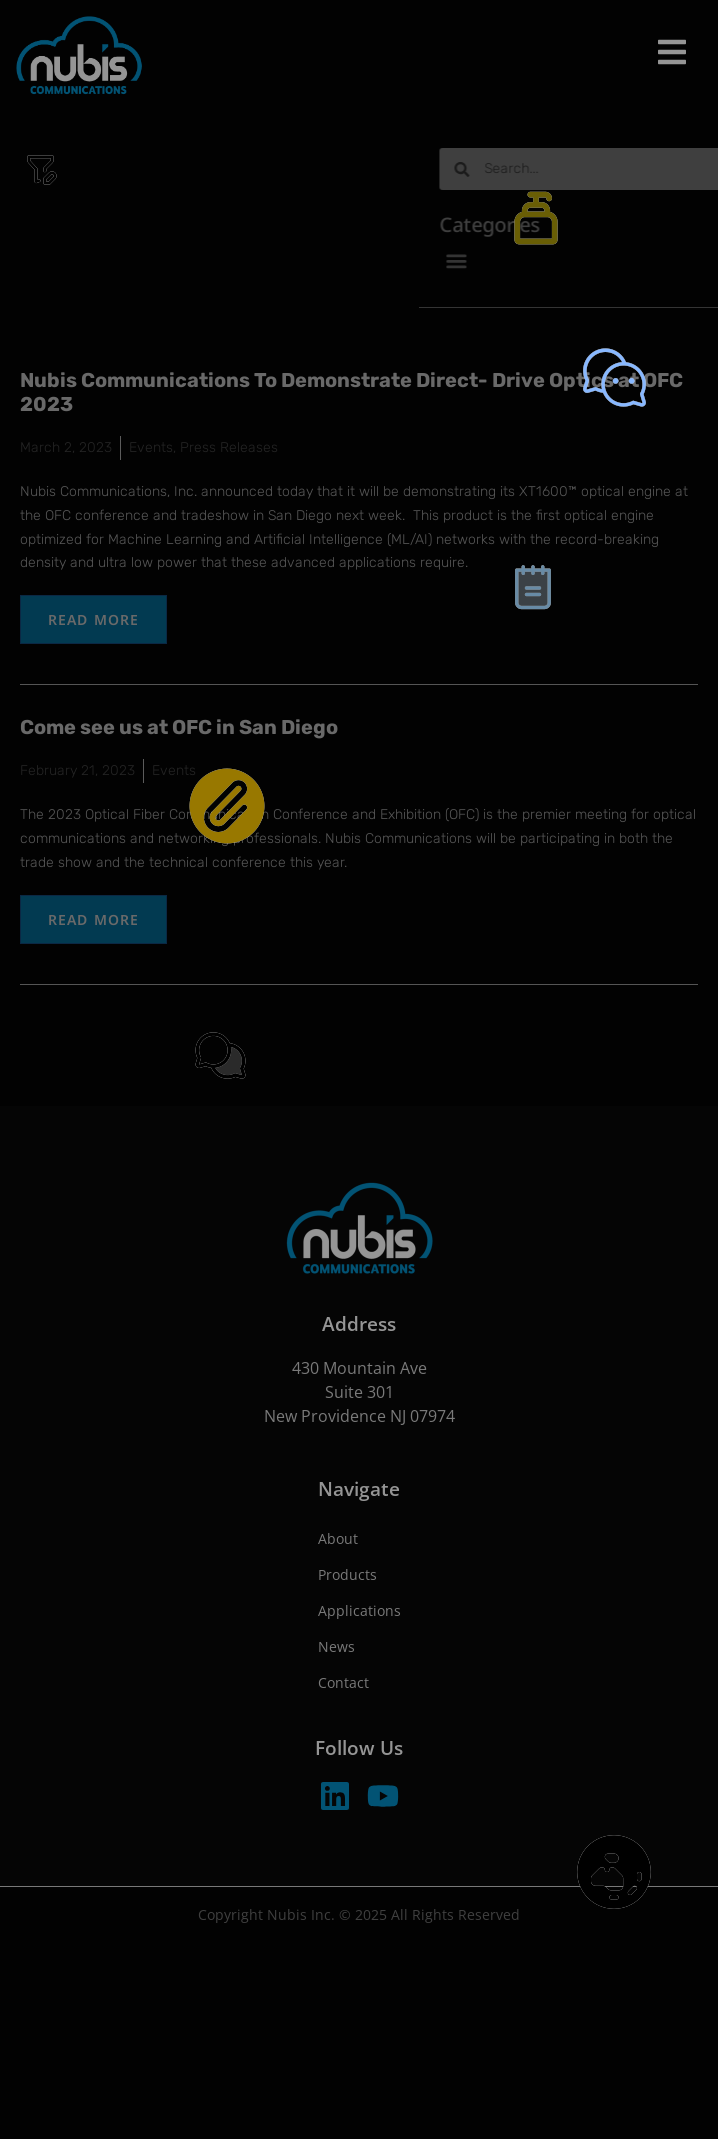  What do you see at coordinates (40, 168) in the screenshot?
I see `edit filter settings` at bounding box center [40, 168].